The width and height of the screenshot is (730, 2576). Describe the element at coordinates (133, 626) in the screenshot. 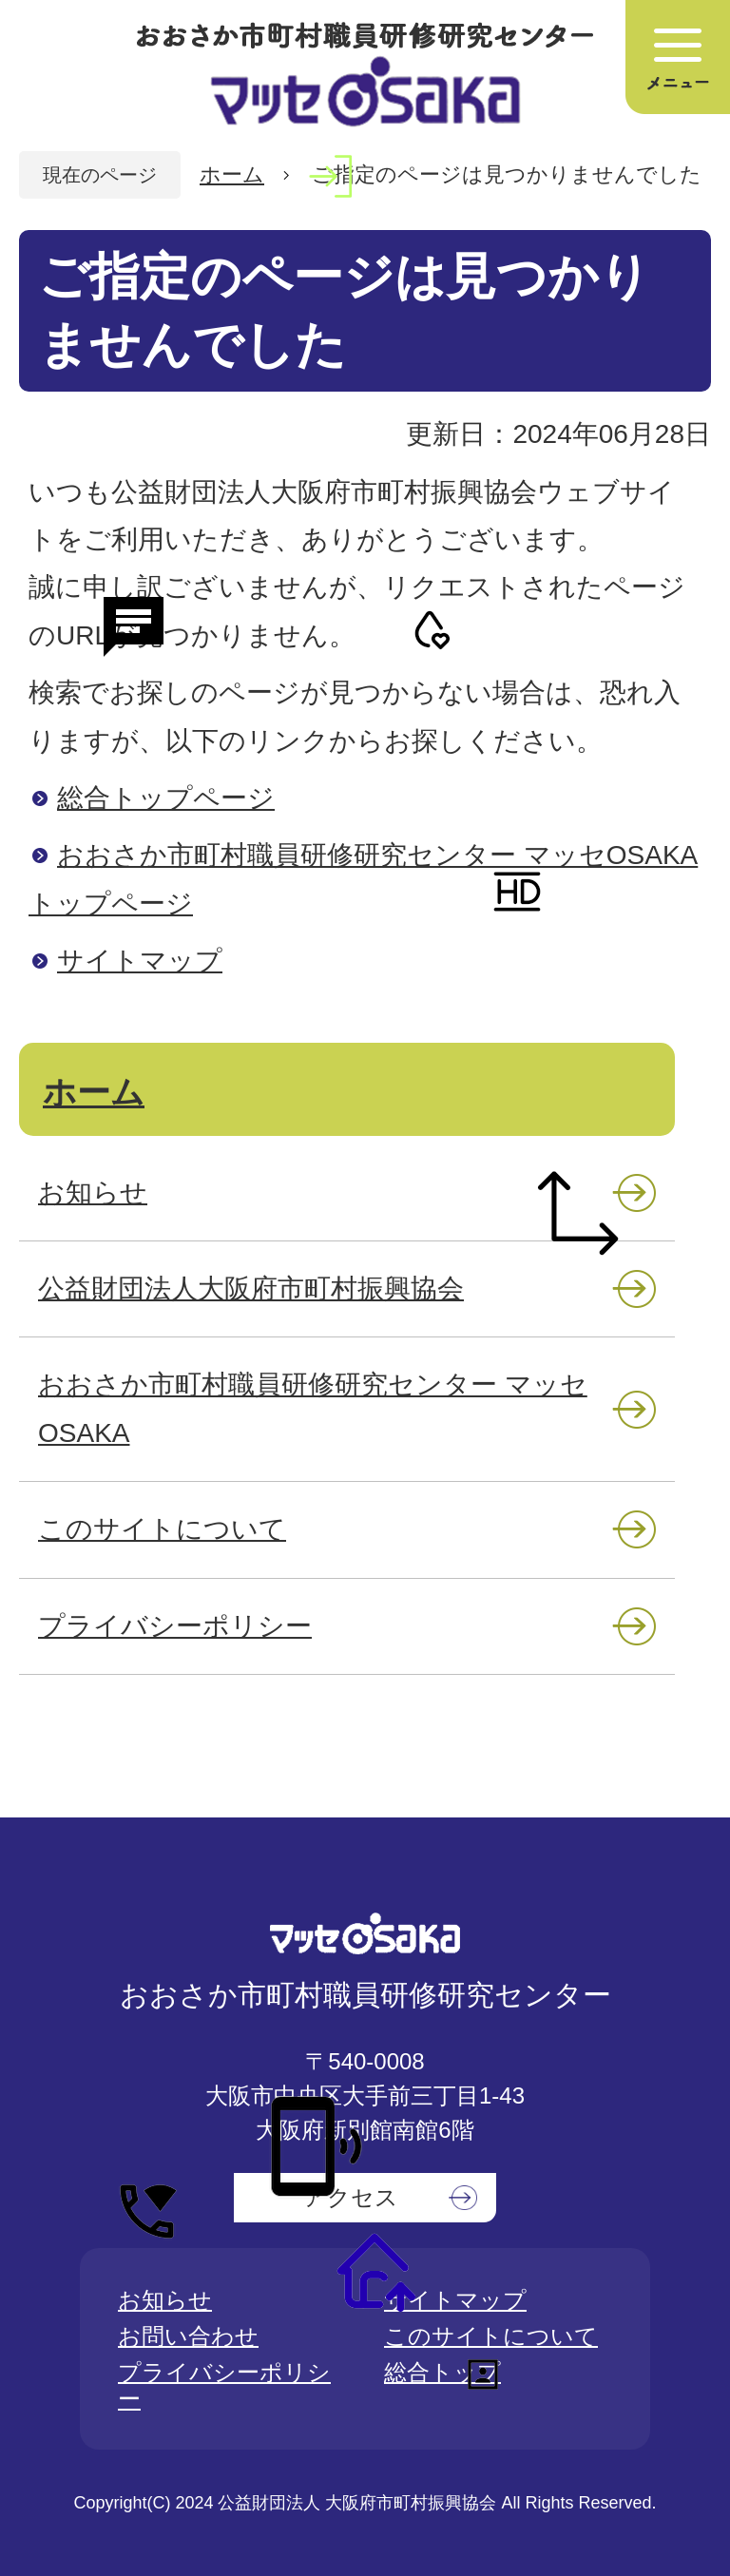

I see `open chat or messaging` at that location.